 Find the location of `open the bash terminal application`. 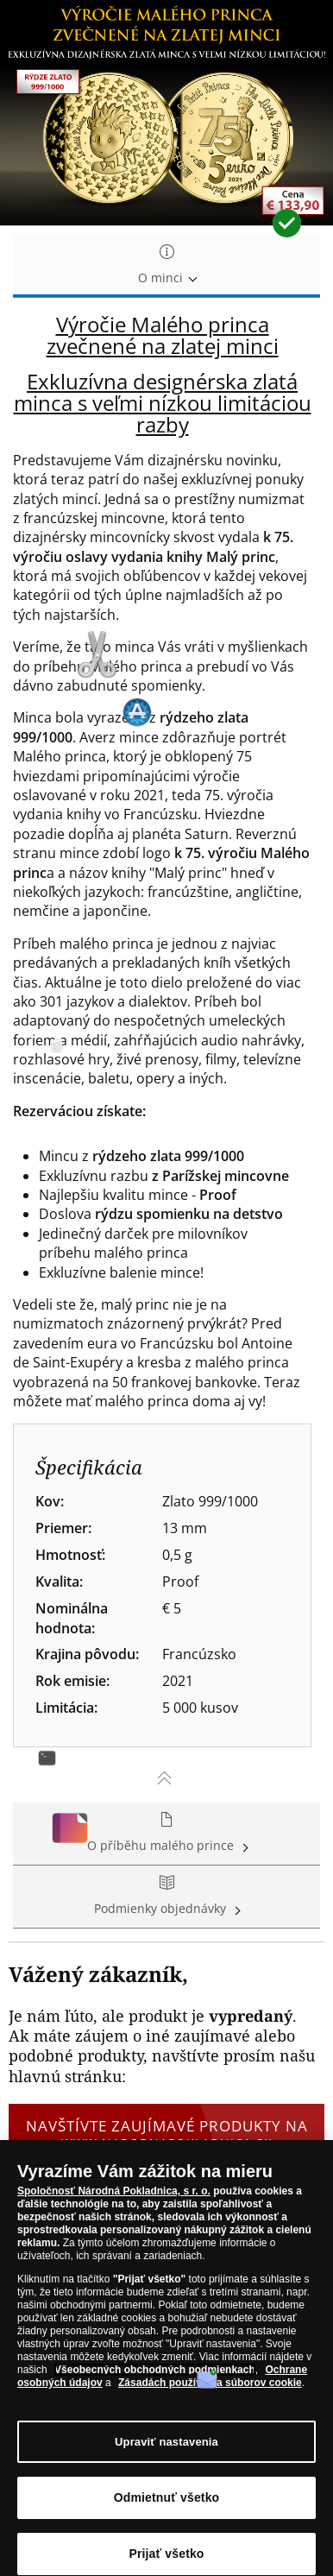

open the bash terminal application is located at coordinates (47, 1758).